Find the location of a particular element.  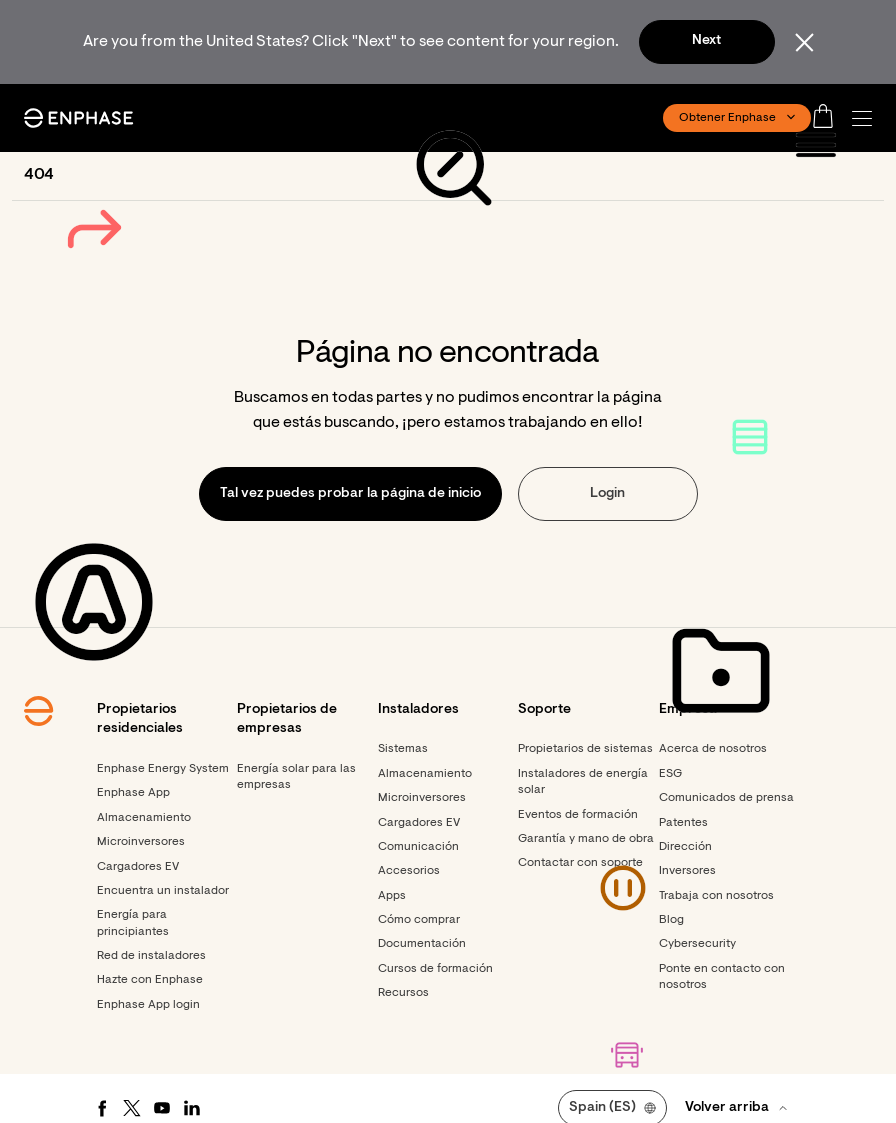

folder with new or unread content is located at coordinates (721, 673).